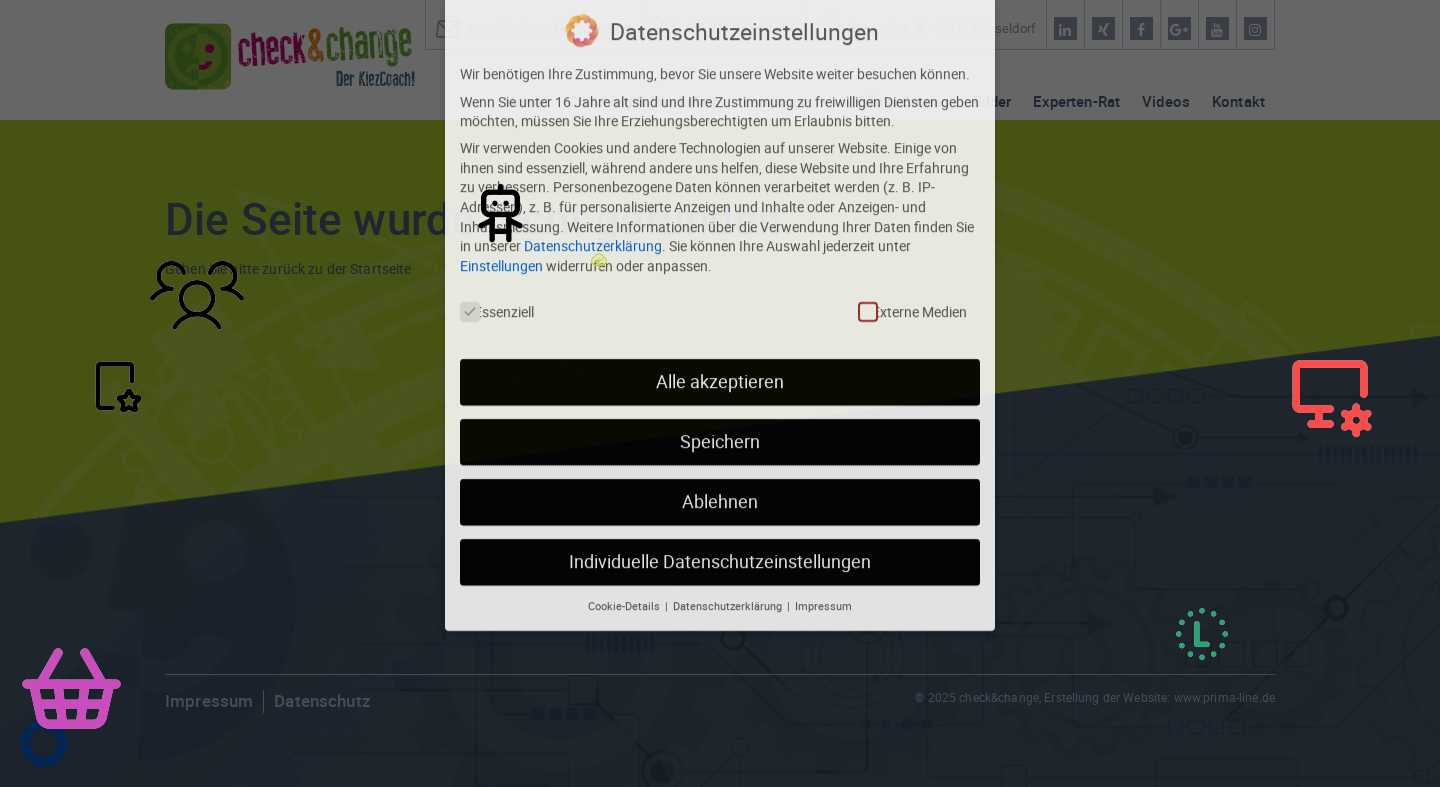 The height and width of the screenshot is (787, 1440). What do you see at coordinates (1202, 634) in the screenshot?
I see `indicates a loading or processing state` at bounding box center [1202, 634].